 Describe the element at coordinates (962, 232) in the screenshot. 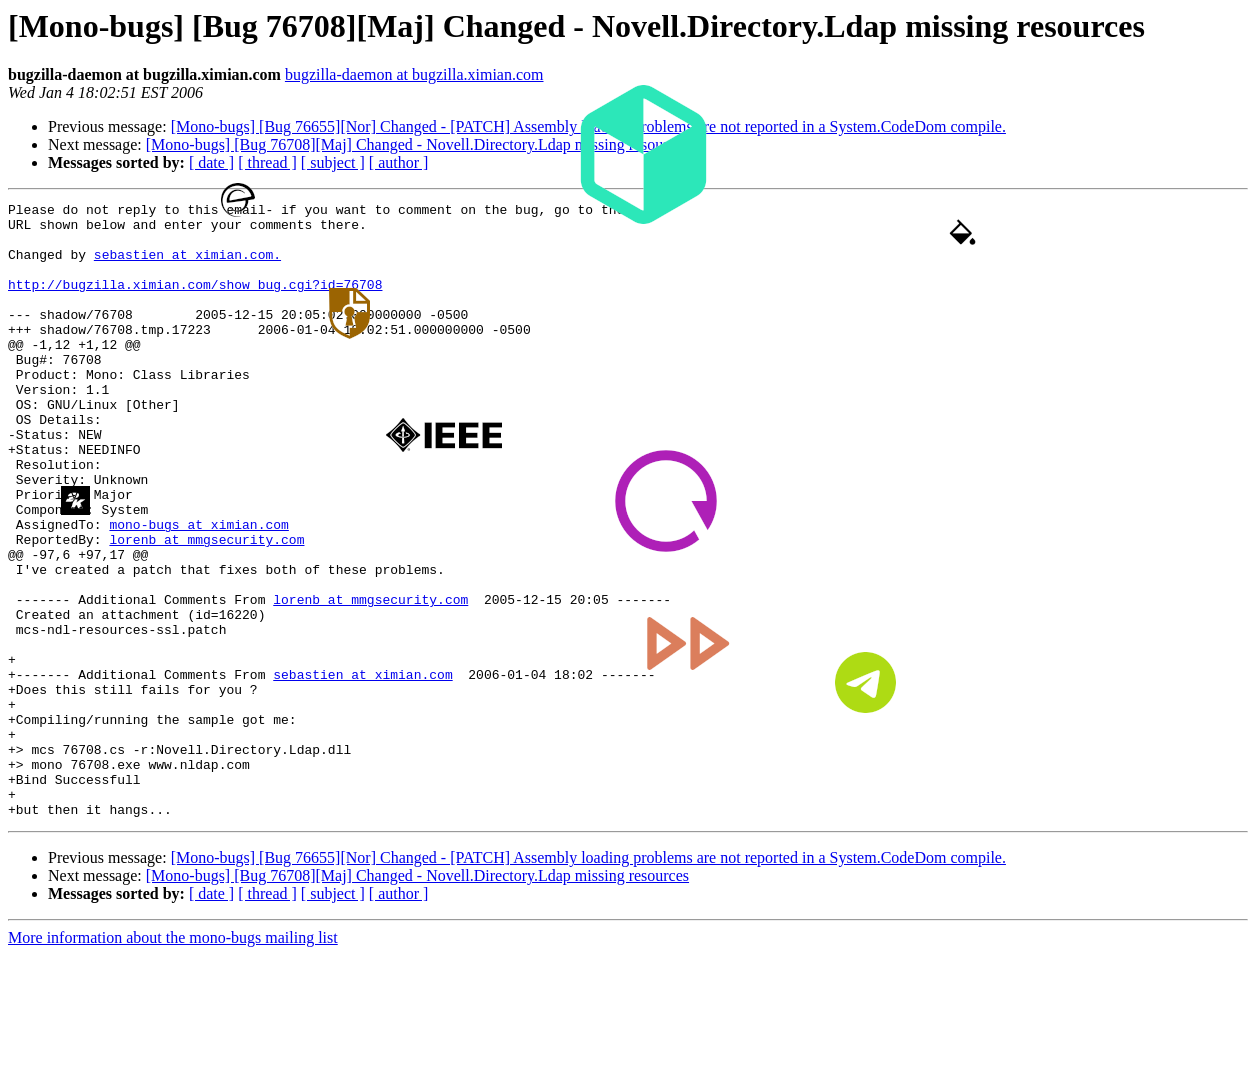

I see `access color fill or paint tools` at that location.